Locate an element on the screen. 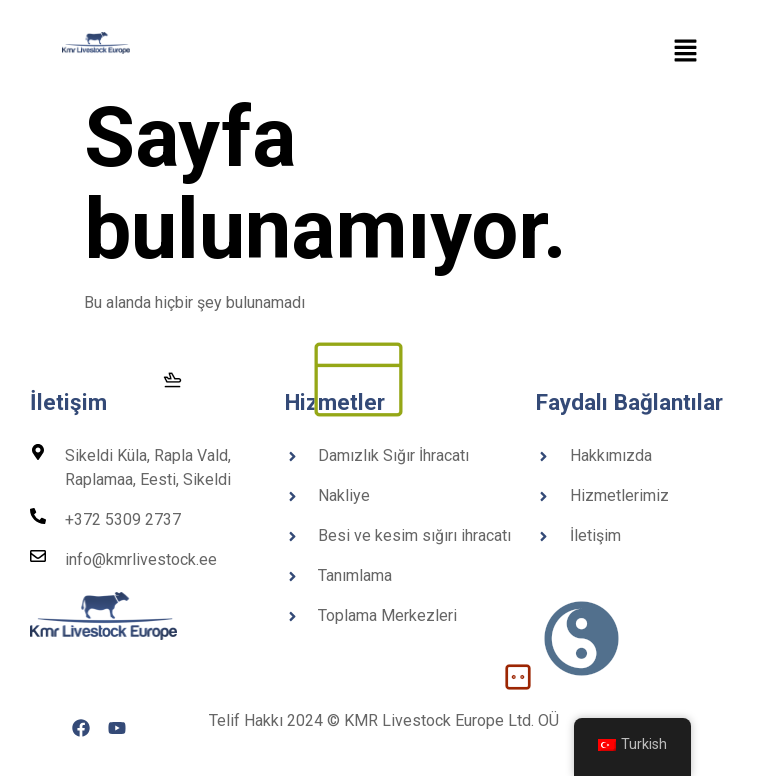 This screenshot has width=768, height=776. toggle balance or harmony mode is located at coordinates (581, 638).